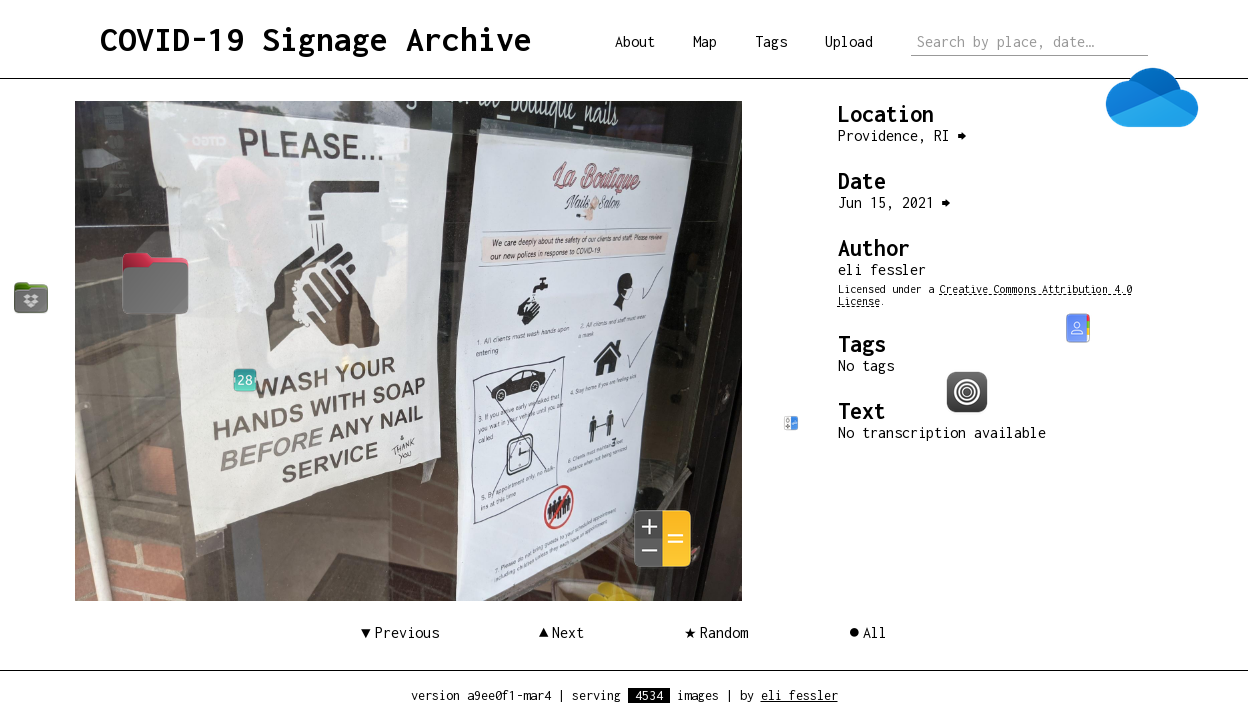  I want to click on open your Dropbox folder, so click(31, 297).